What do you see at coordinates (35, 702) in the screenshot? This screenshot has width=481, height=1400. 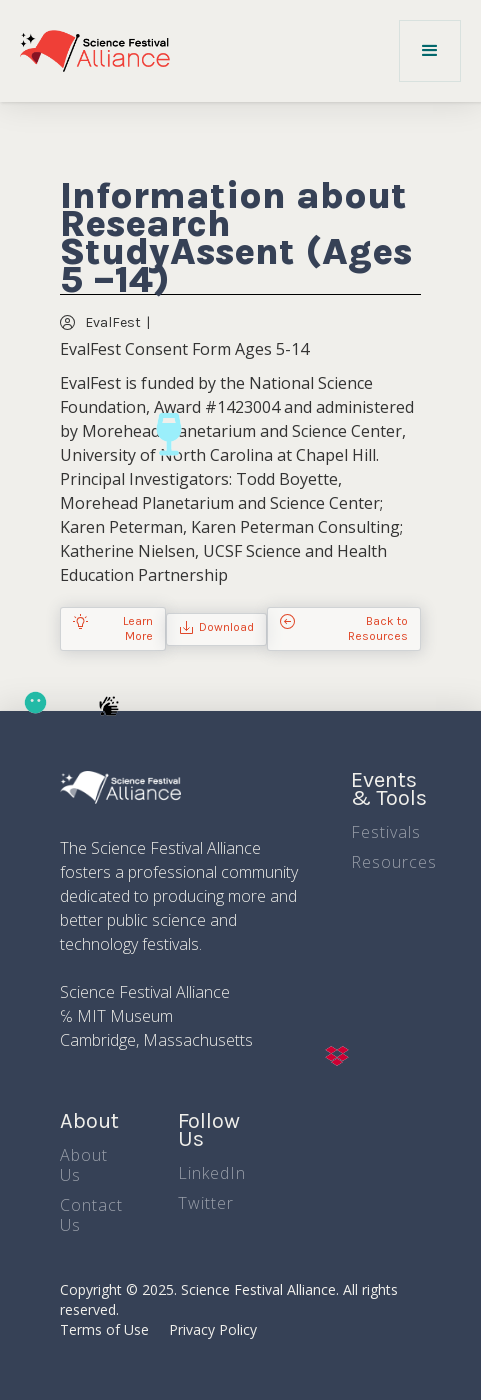 I see `indicates neutral or no feedback given` at bounding box center [35, 702].